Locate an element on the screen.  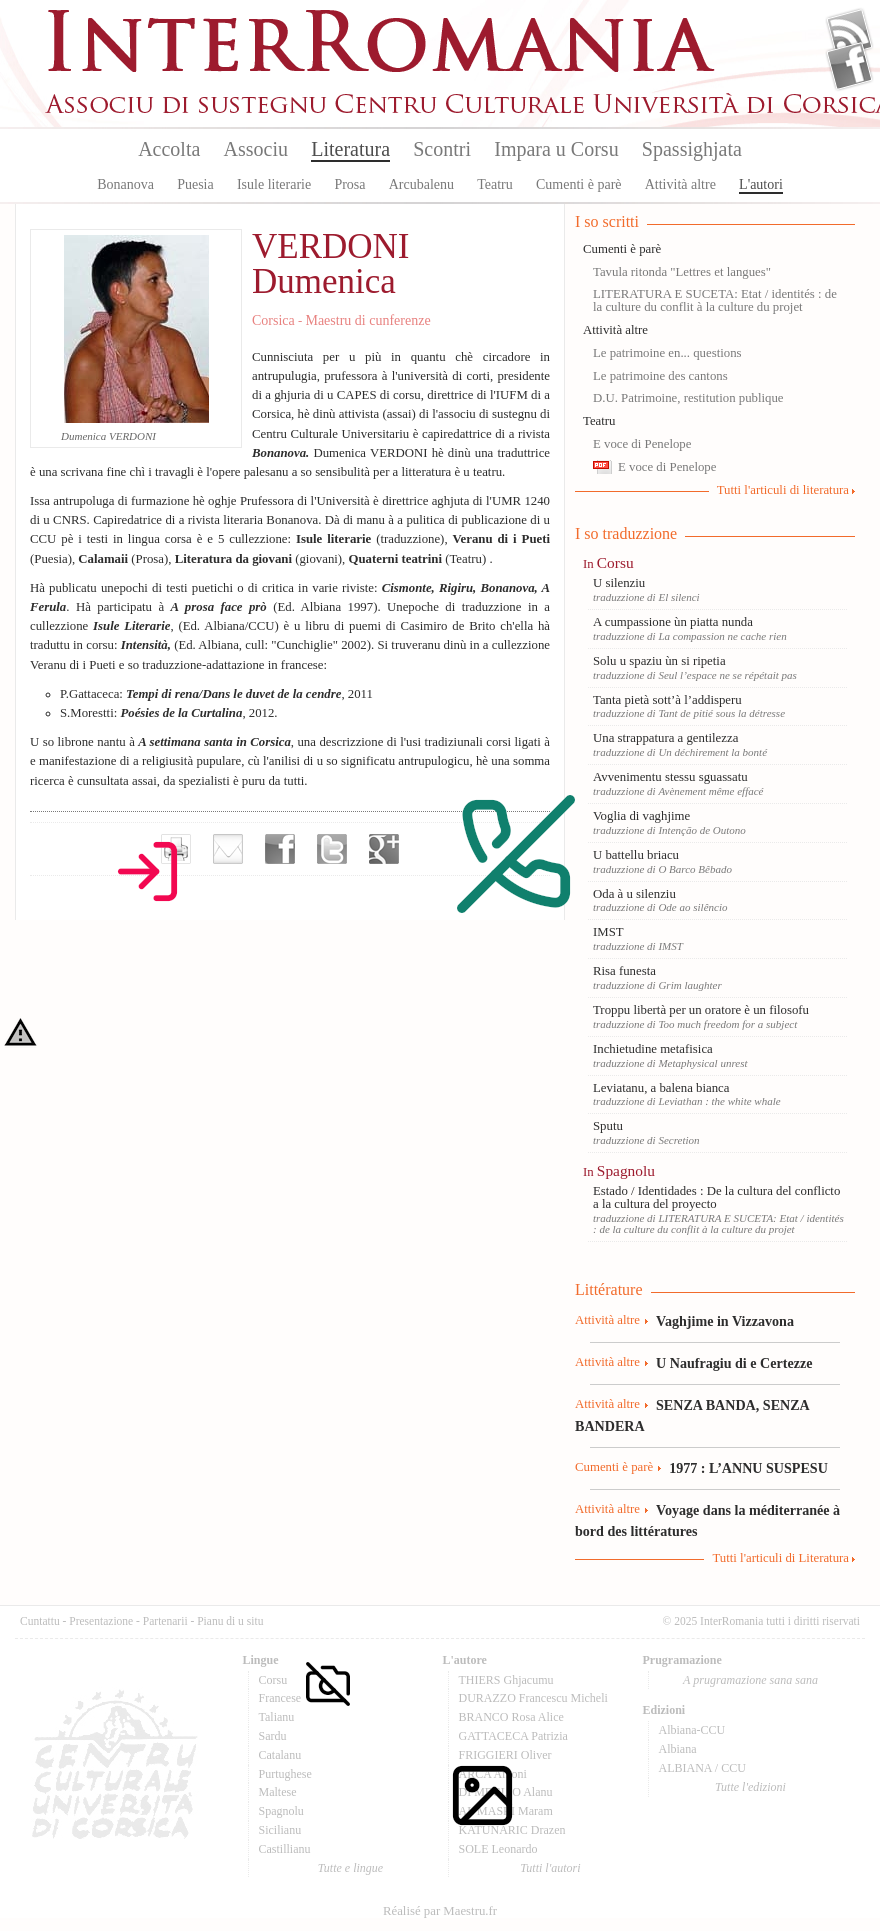
mute or decline an incoming call is located at coordinates (516, 854).